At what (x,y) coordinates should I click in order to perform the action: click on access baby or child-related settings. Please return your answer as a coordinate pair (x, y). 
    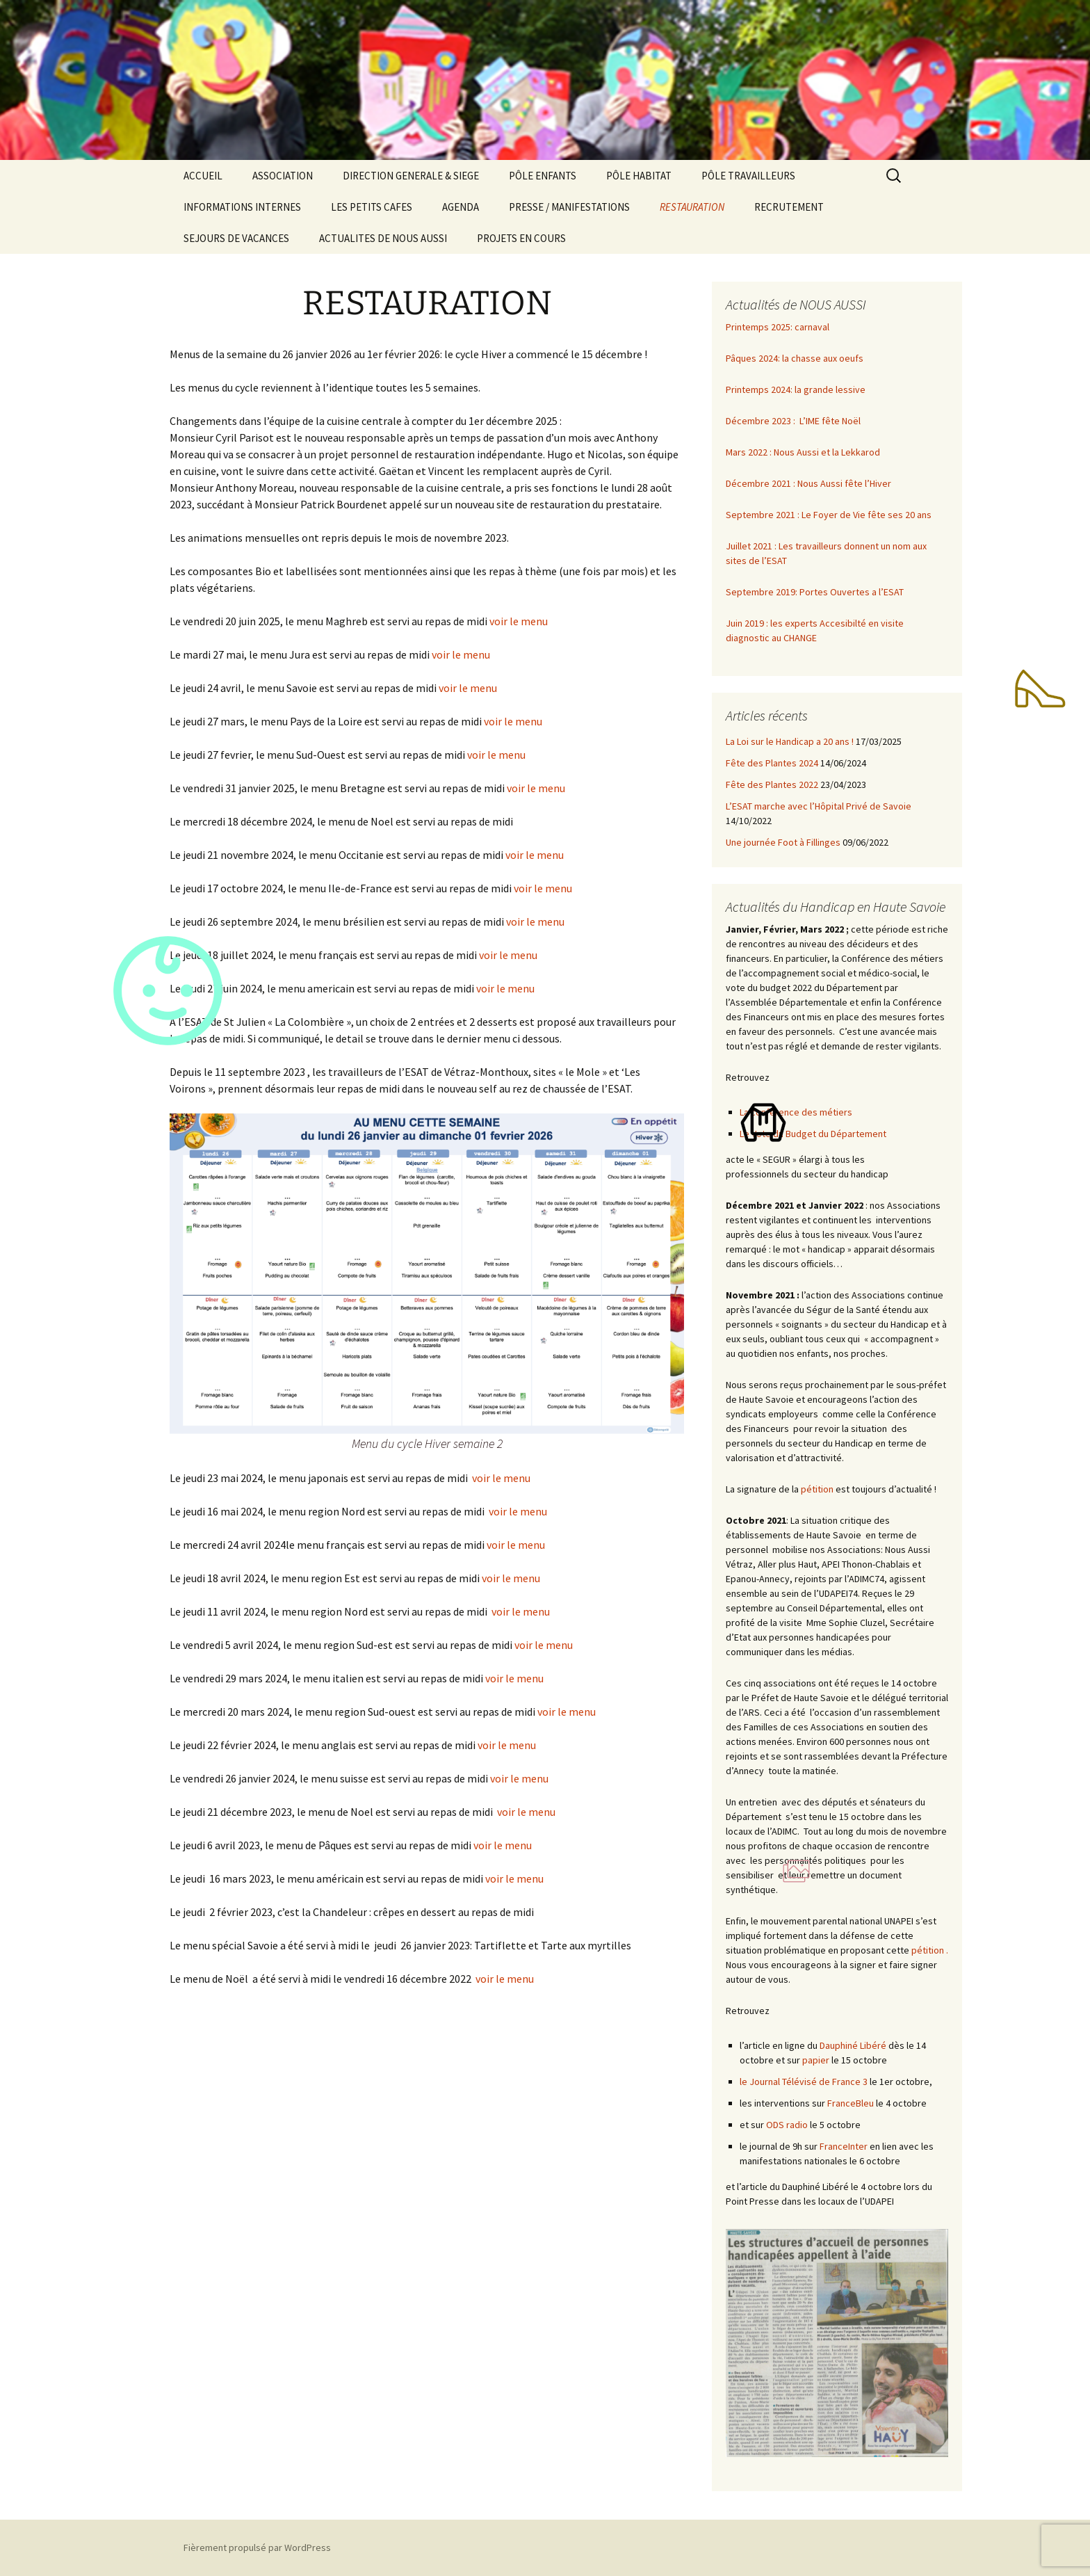
    Looking at the image, I should click on (168, 990).